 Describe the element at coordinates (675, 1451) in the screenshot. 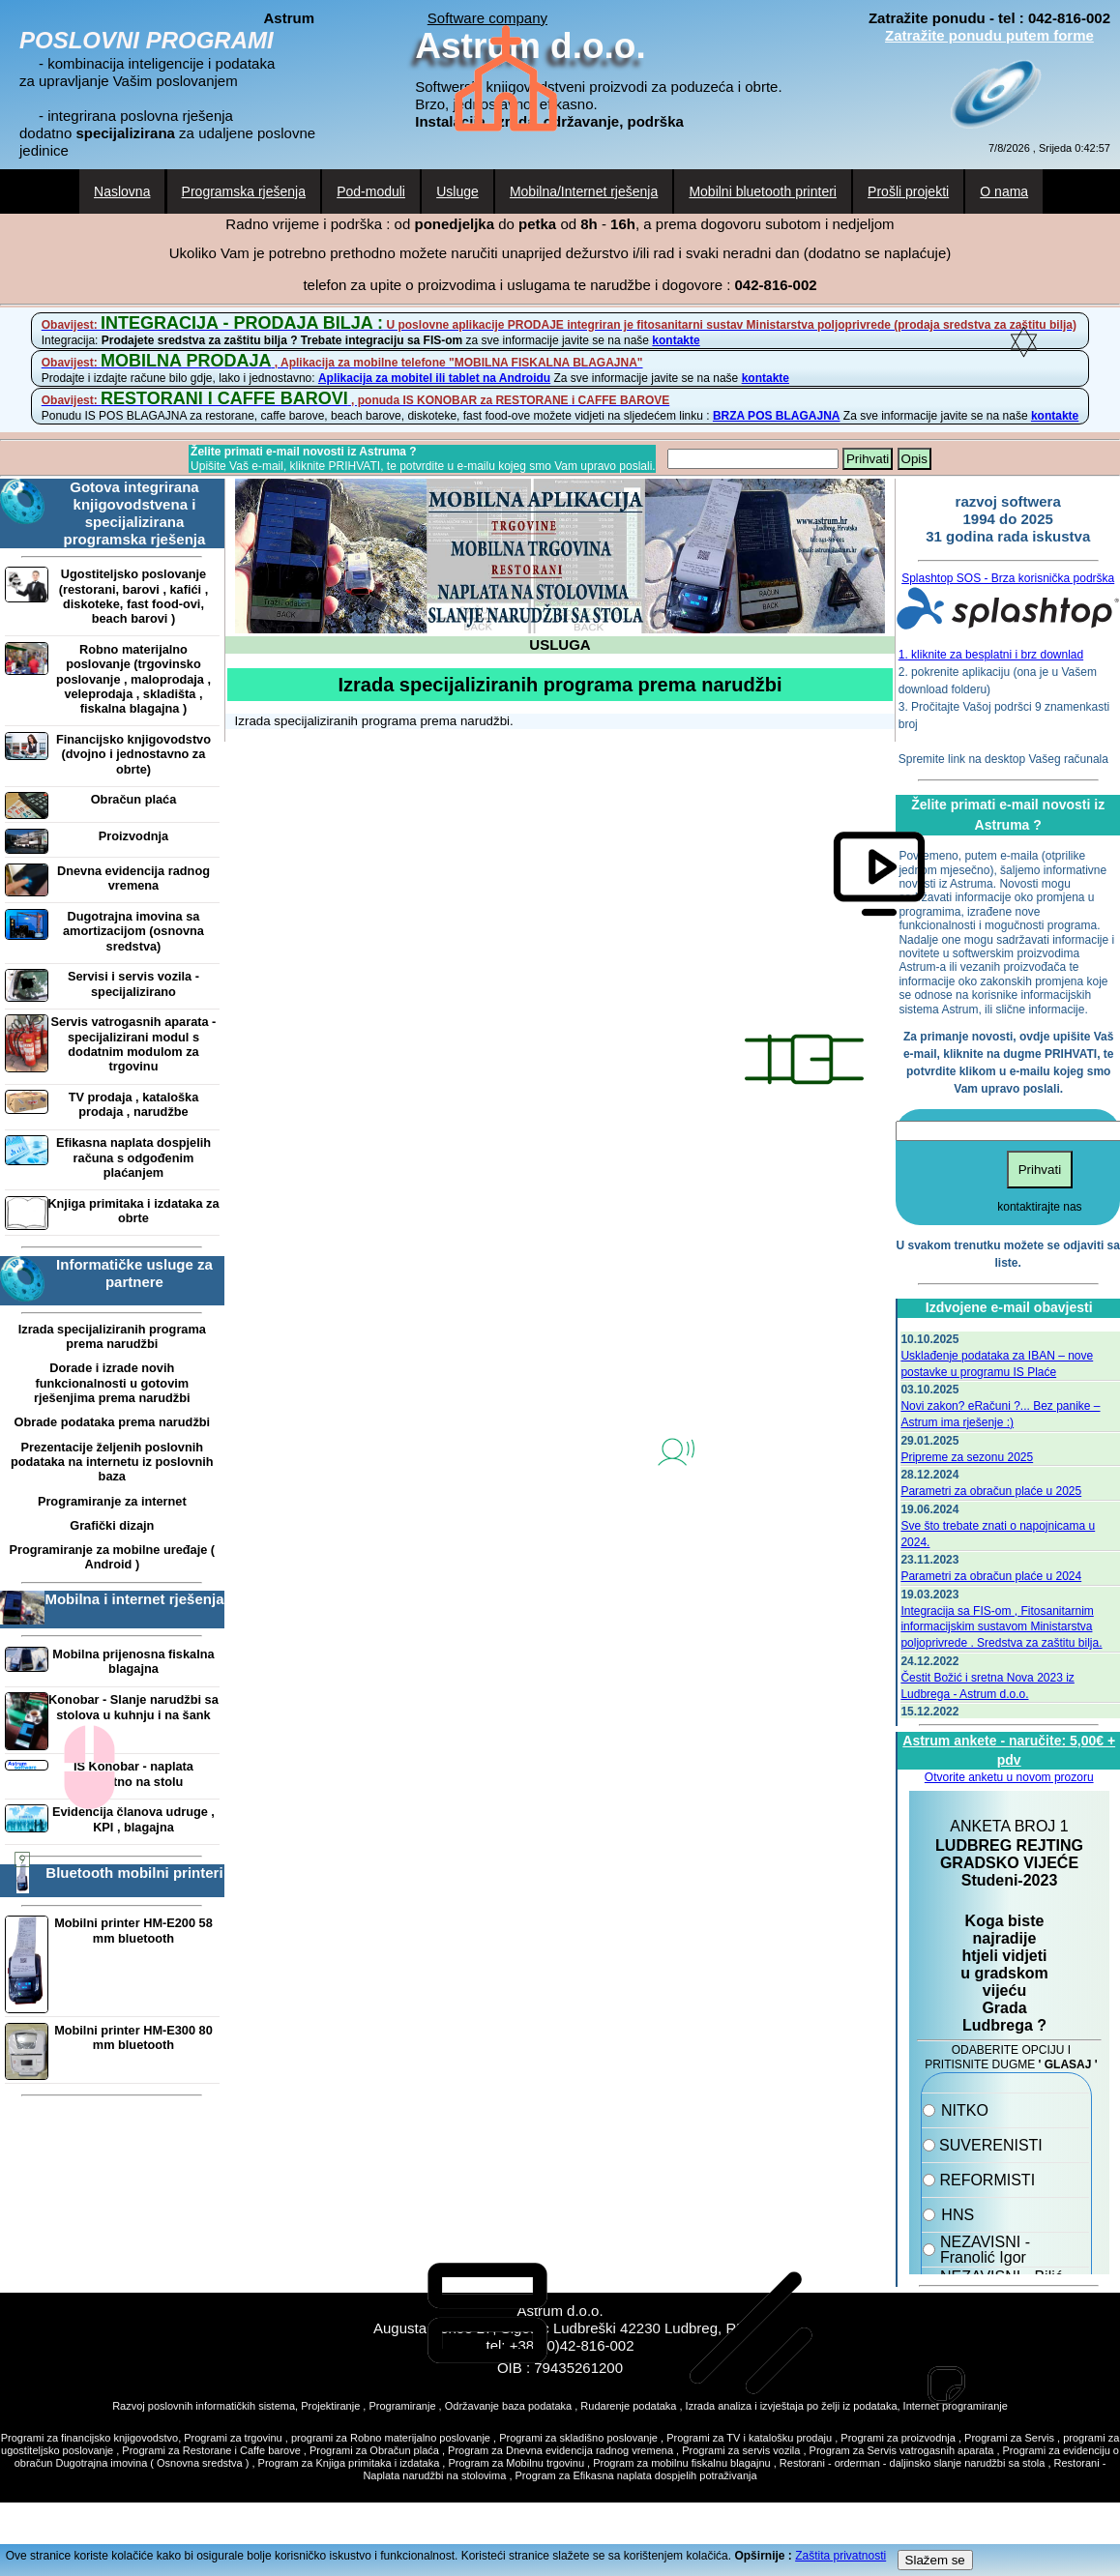

I see `user is currently speaking or broadcasting audio` at that location.